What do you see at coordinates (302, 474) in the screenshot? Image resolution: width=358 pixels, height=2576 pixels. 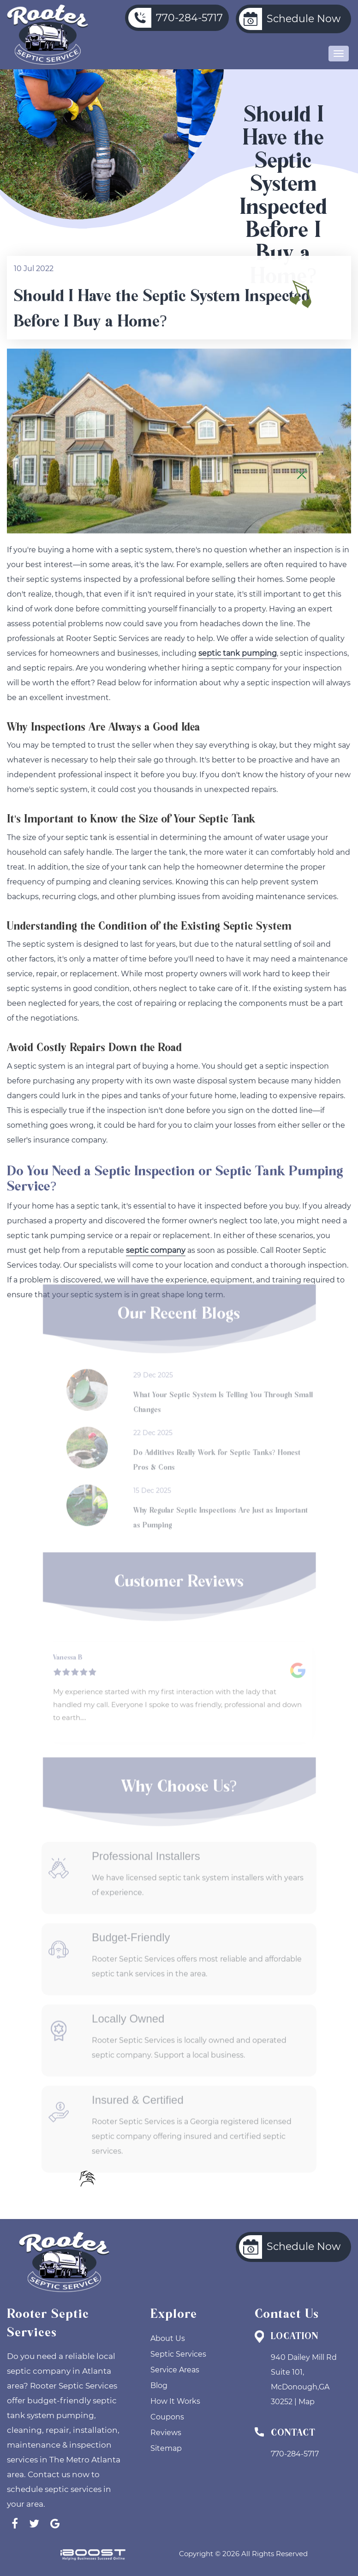 I see `crafting or construction materials in a game inventory` at bounding box center [302, 474].